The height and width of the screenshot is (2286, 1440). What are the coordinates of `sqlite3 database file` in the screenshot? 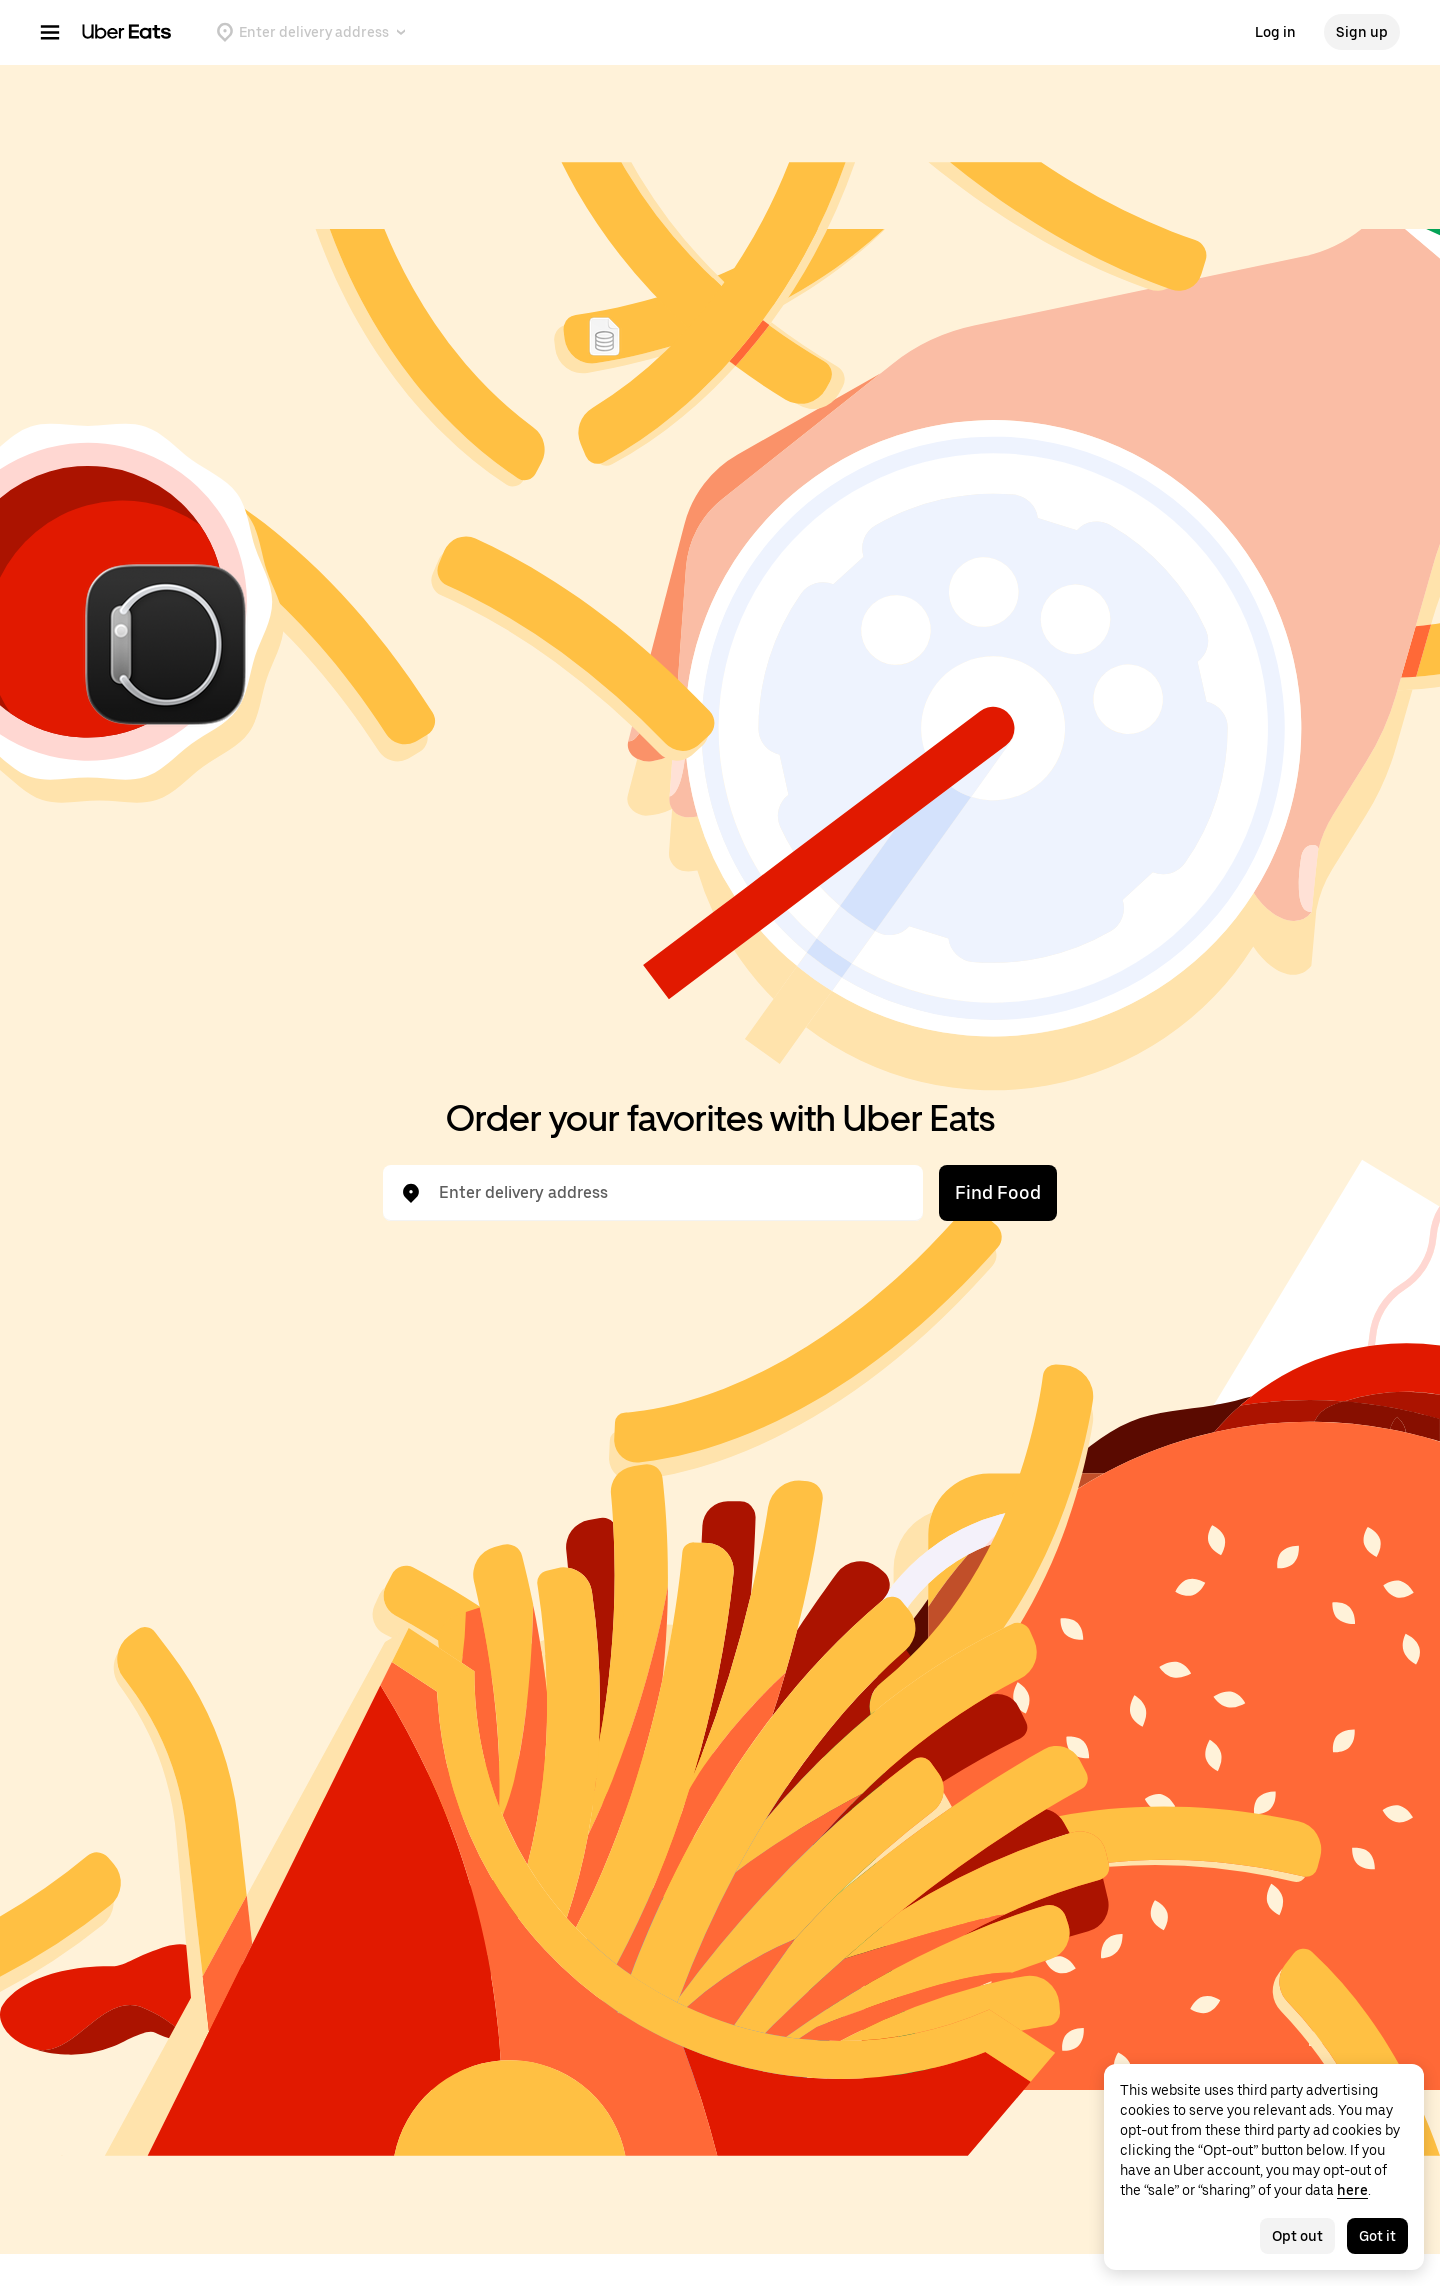 It's located at (604, 336).